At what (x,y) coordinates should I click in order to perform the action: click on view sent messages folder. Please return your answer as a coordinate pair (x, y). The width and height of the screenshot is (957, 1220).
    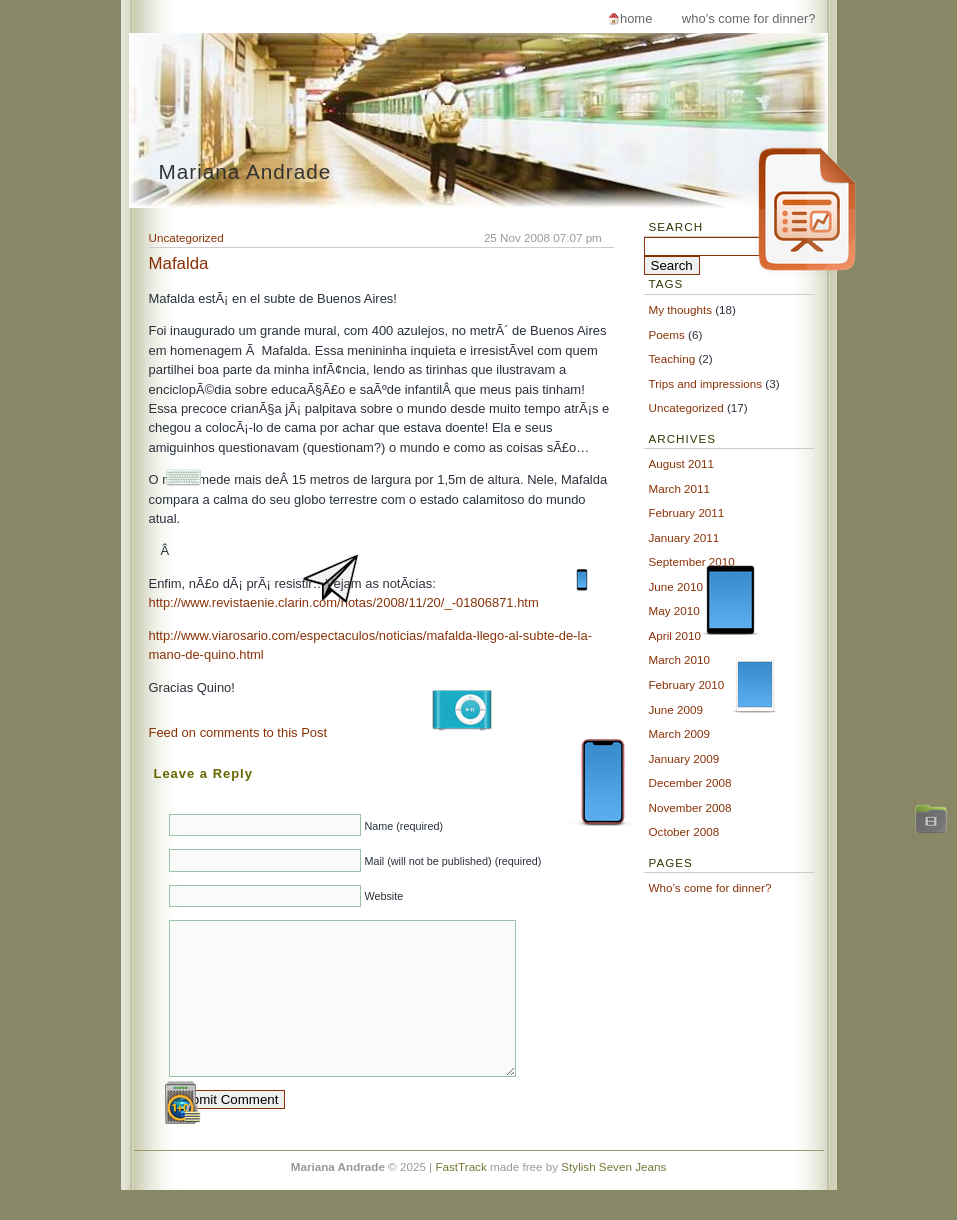
    Looking at the image, I should click on (330, 579).